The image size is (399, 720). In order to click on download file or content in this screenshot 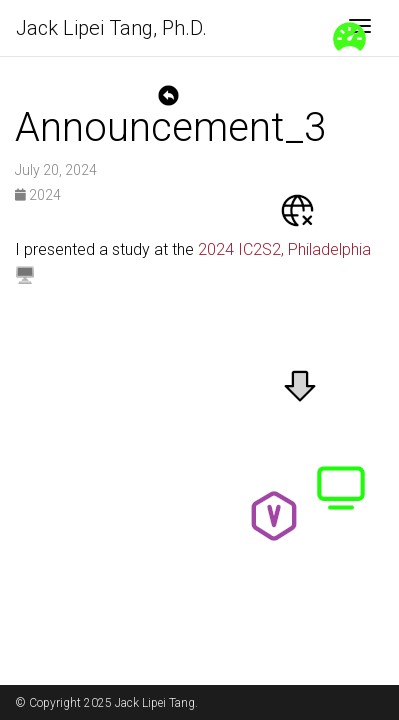, I will do `click(300, 385)`.